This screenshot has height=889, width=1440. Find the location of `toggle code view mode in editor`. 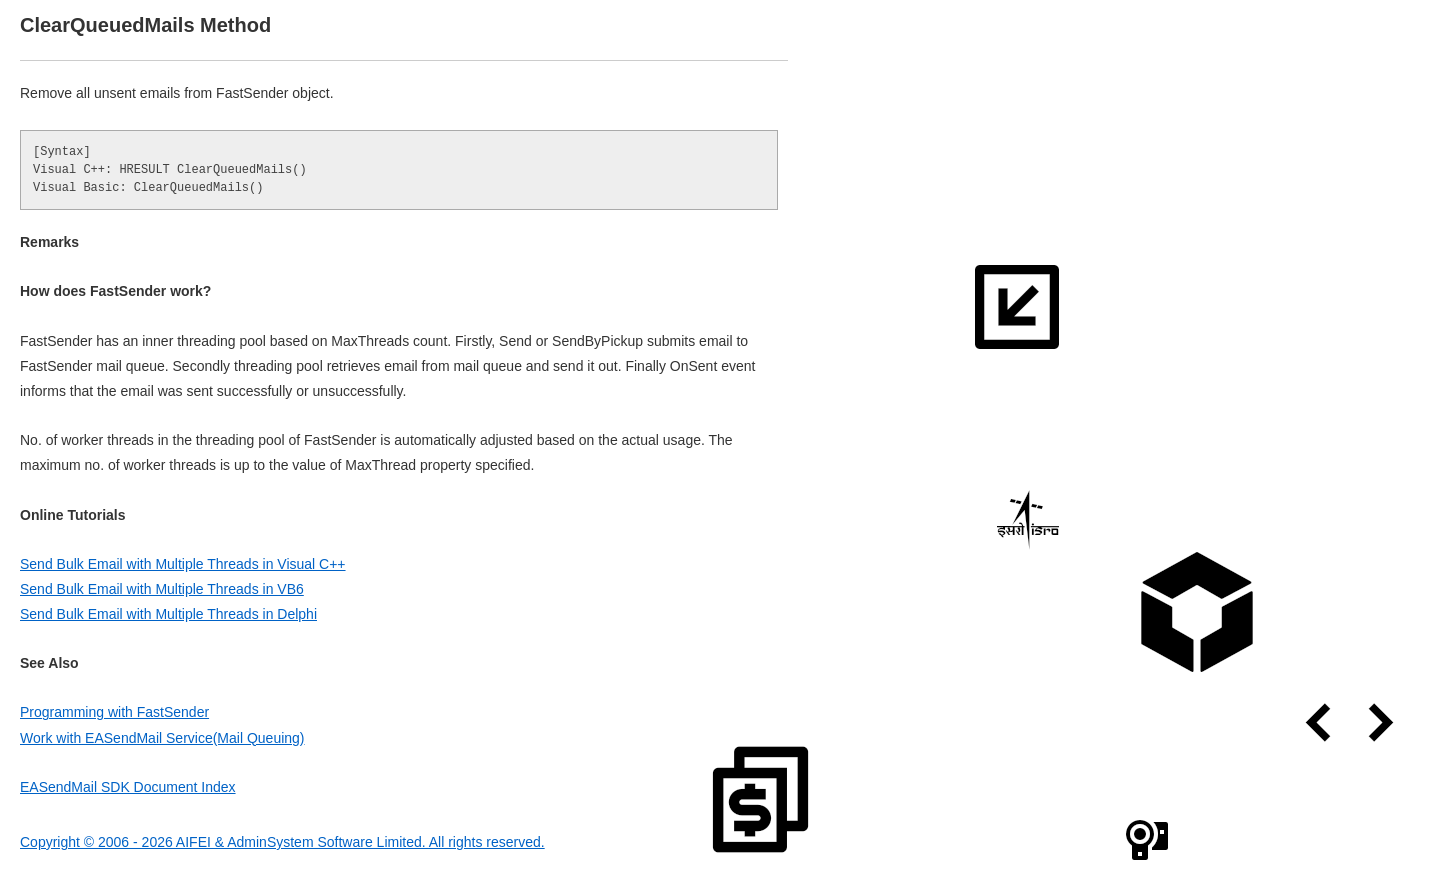

toggle code view mode in editor is located at coordinates (1349, 722).